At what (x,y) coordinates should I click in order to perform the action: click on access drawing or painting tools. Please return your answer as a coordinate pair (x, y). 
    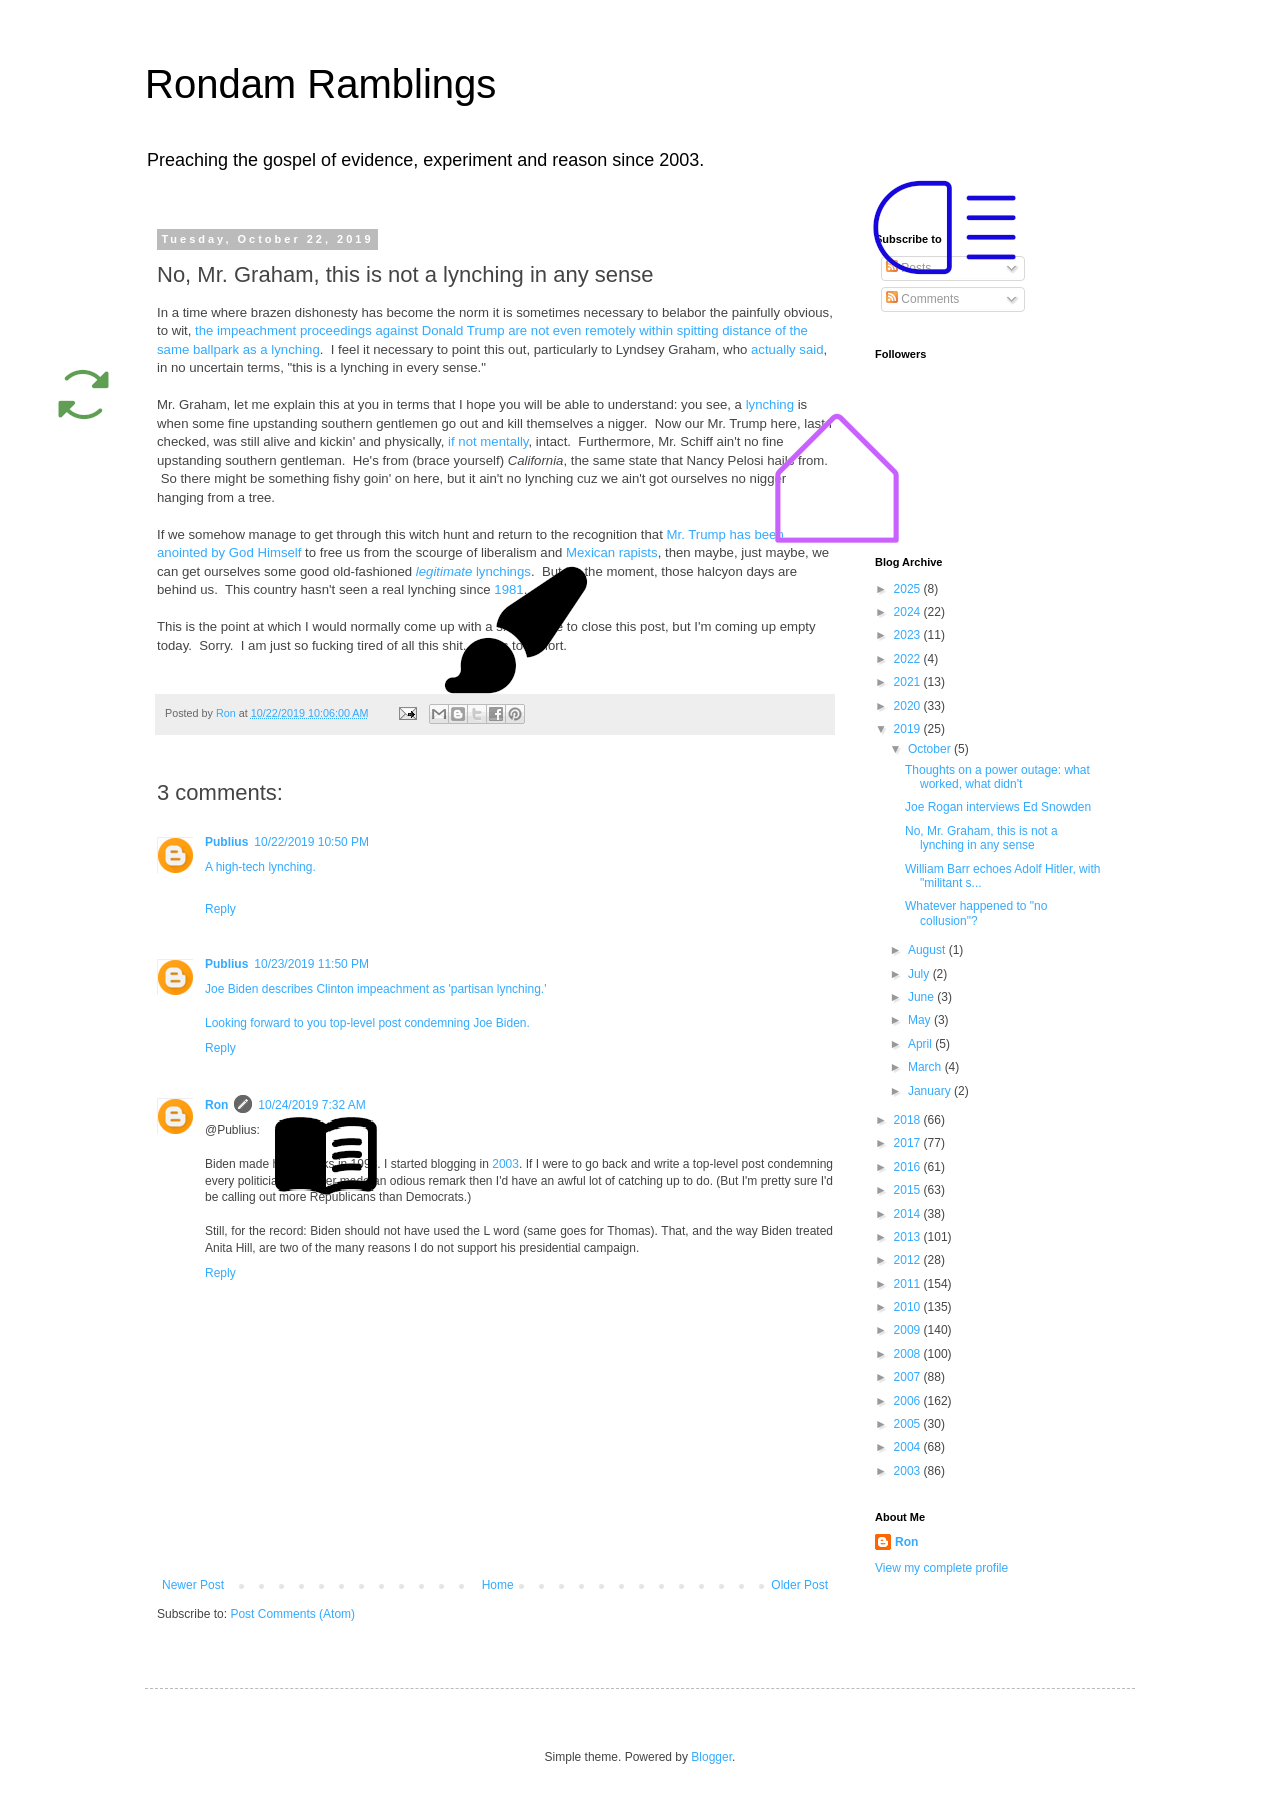
    Looking at the image, I should click on (516, 630).